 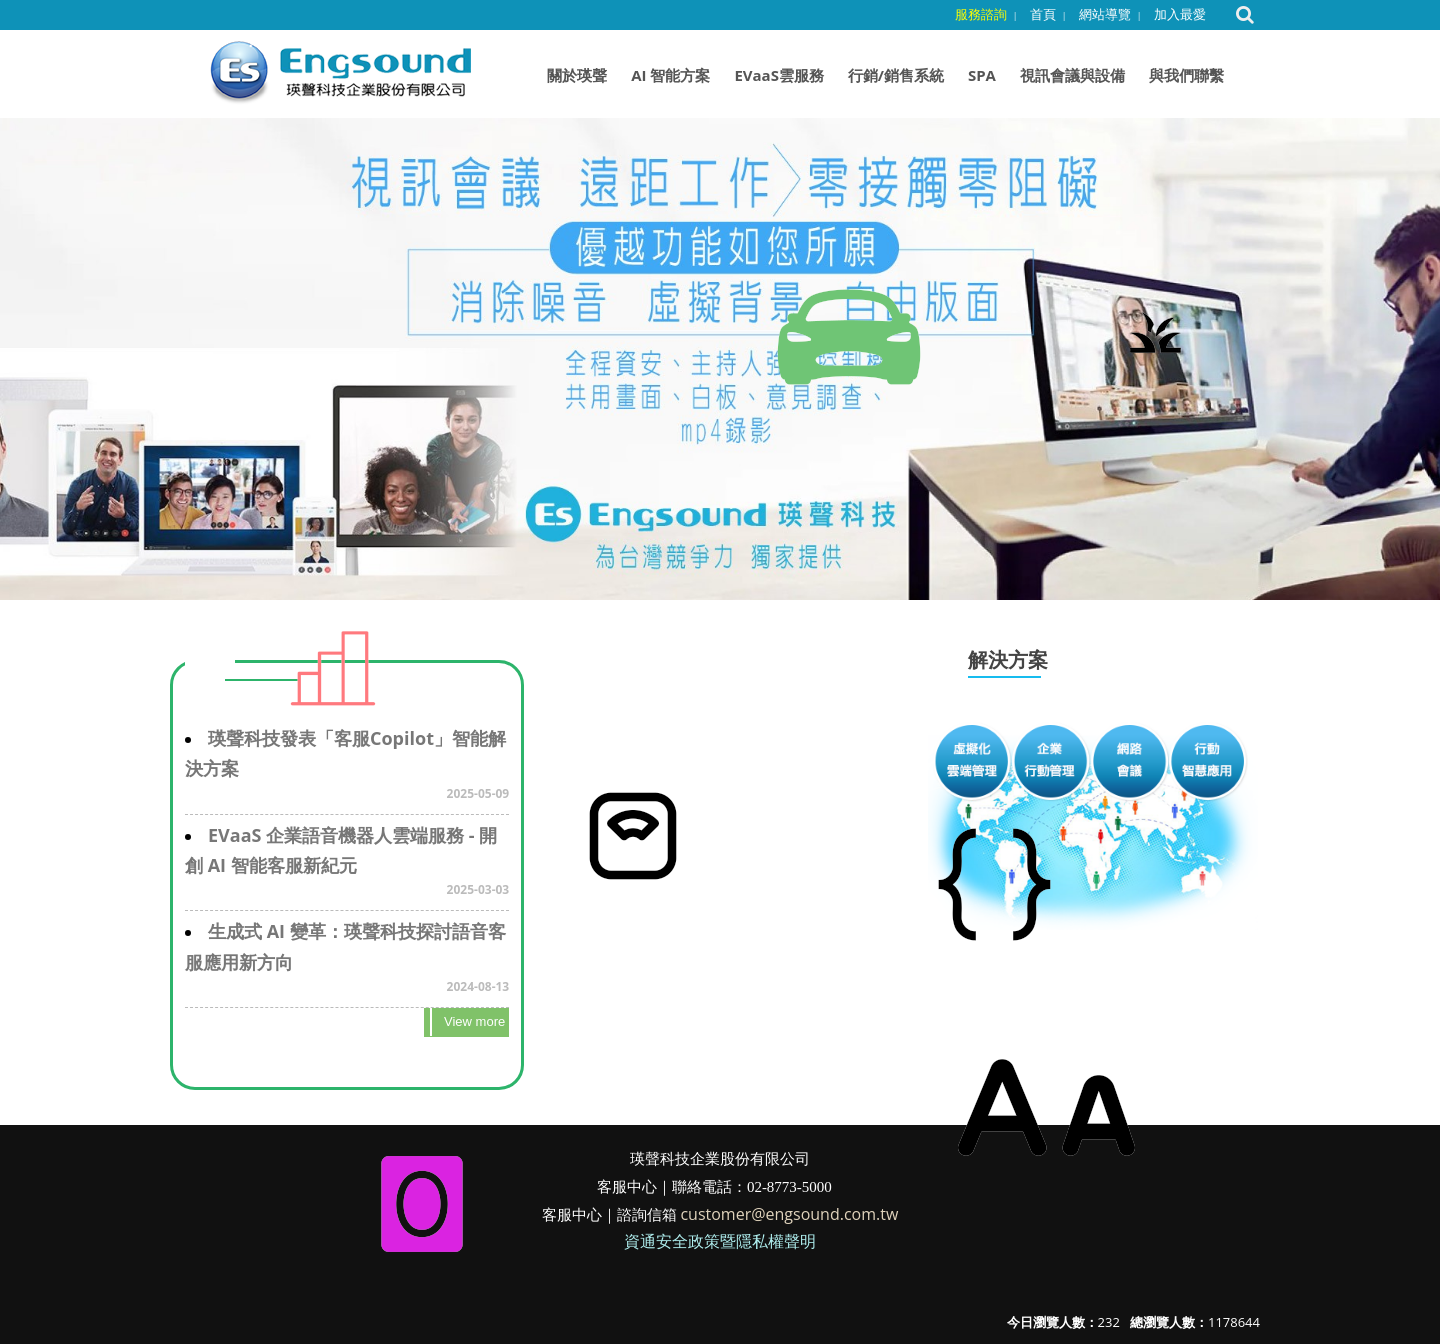 I want to click on access vehicle or car-related features, so click(x=849, y=337).